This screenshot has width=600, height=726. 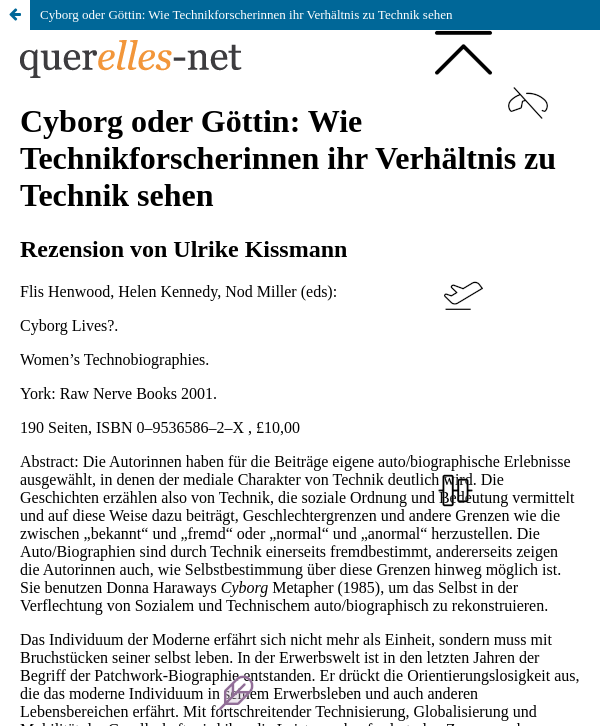 What do you see at coordinates (463, 294) in the screenshot?
I see `indicates flight departure status` at bounding box center [463, 294].